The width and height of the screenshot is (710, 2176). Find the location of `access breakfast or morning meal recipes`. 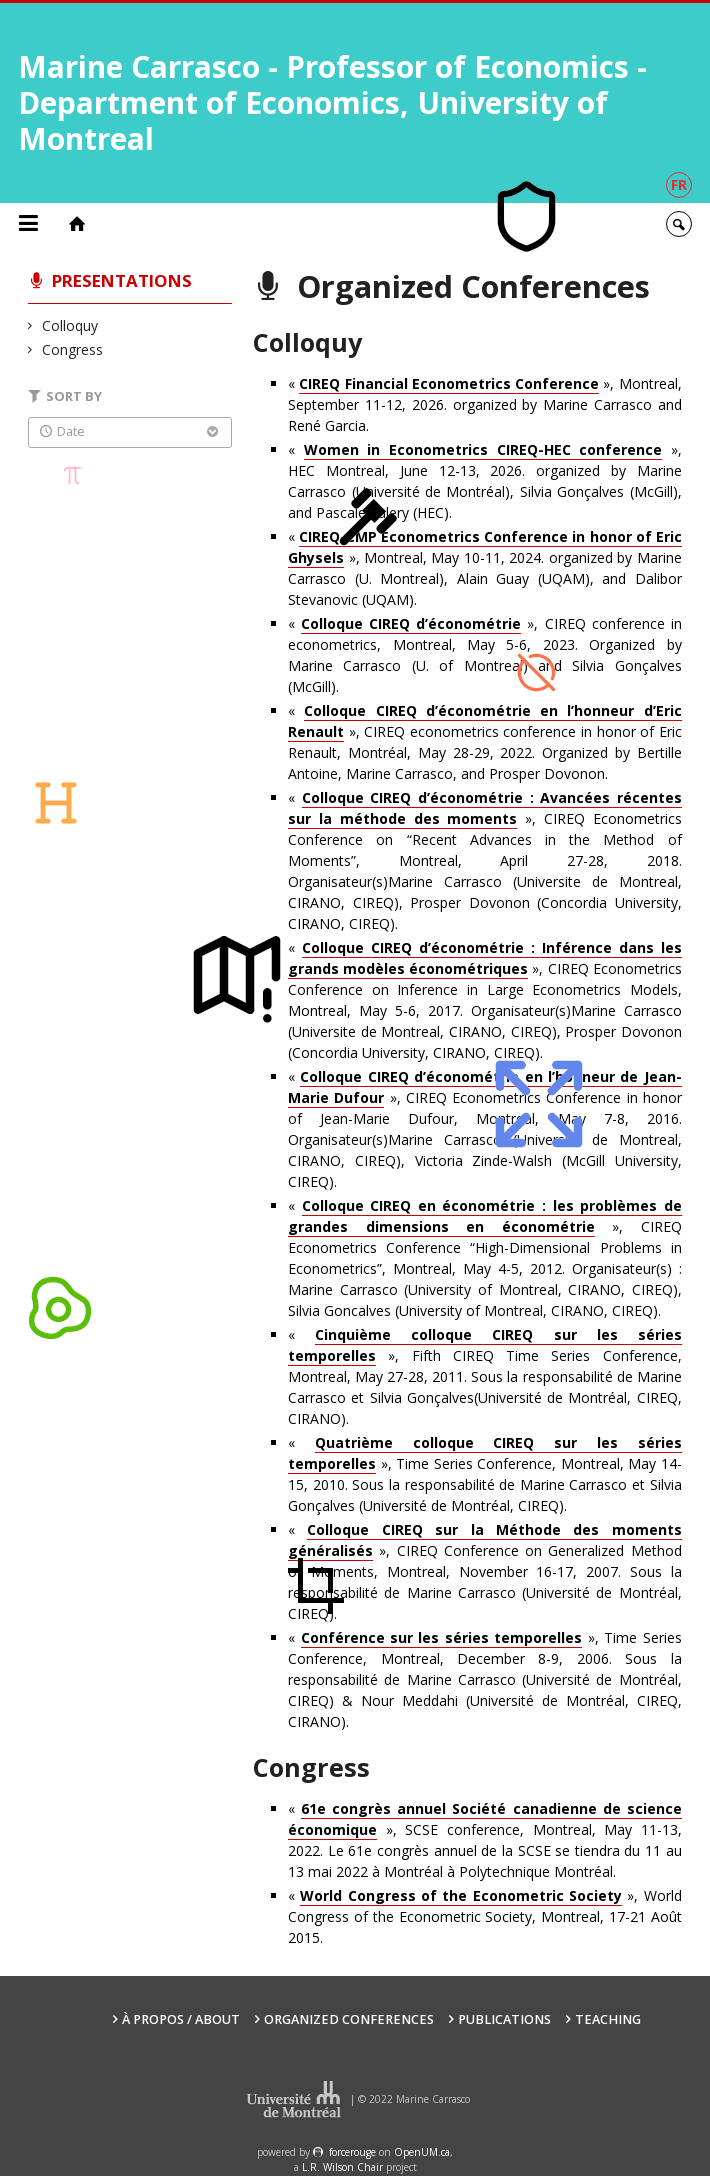

access breakfast or morning meal recipes is located at coordinates (60, 1308).